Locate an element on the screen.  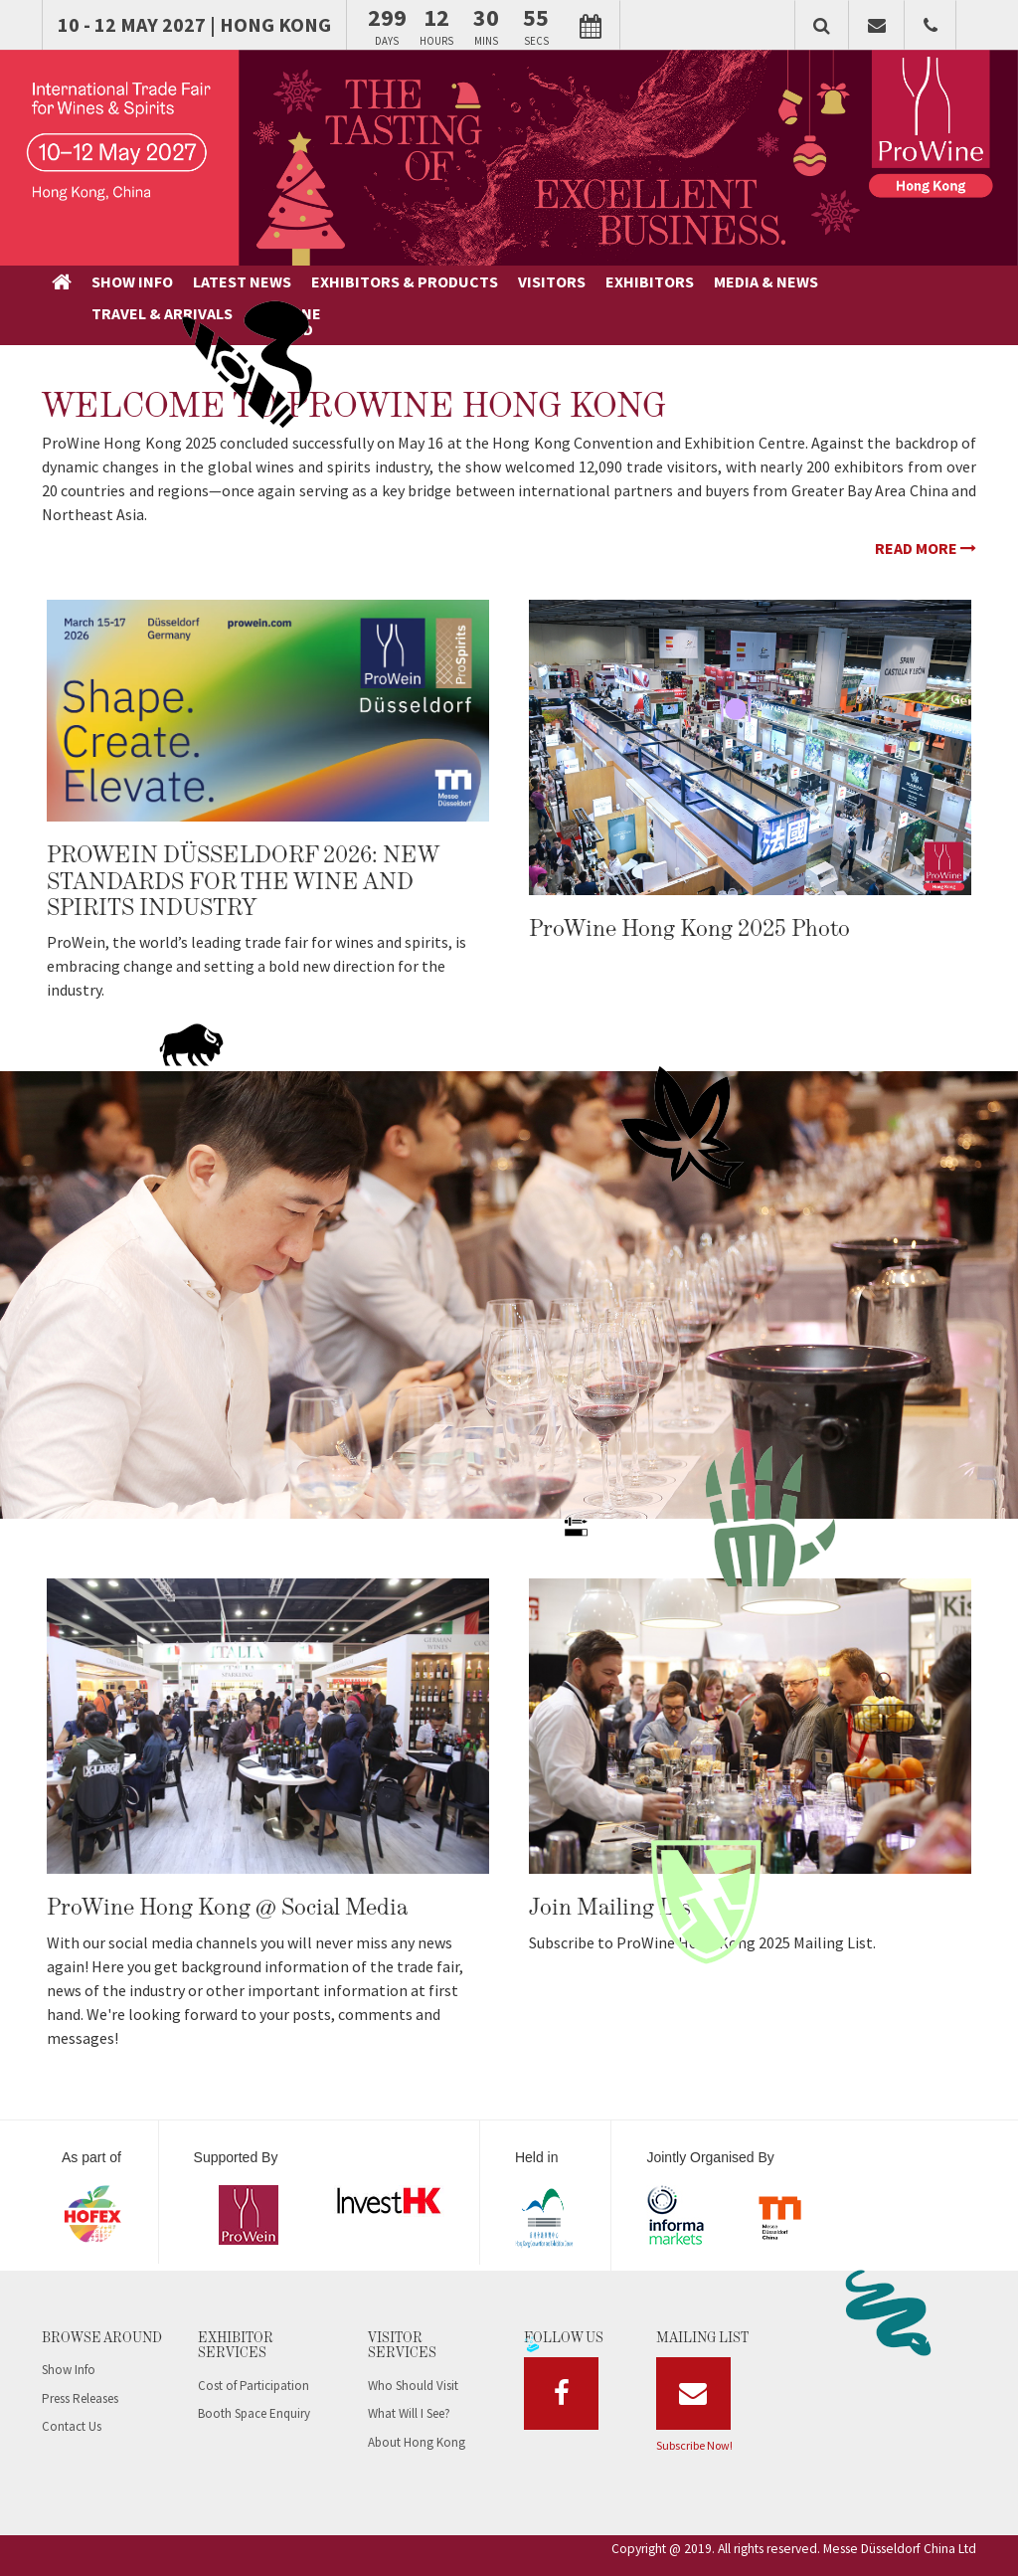
indicates smoking area or smoking permitted is located at coordinates (247, 364).